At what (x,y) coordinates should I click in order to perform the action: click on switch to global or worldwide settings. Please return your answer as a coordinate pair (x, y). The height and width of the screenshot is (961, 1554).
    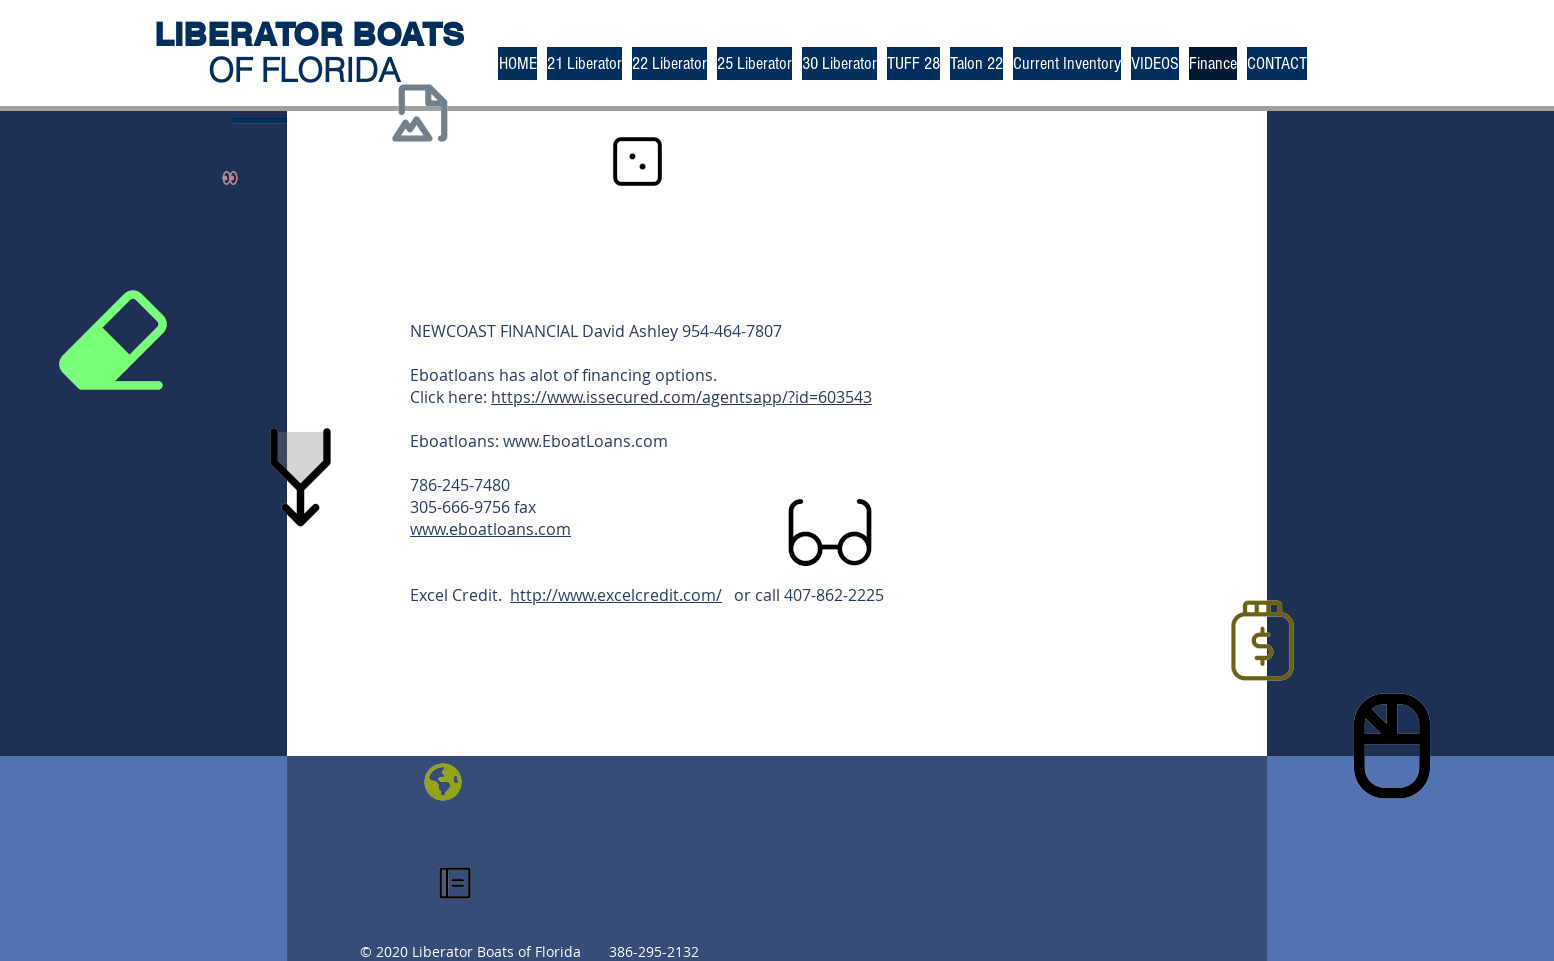
    Looking at the image, I should click on (443, 782).